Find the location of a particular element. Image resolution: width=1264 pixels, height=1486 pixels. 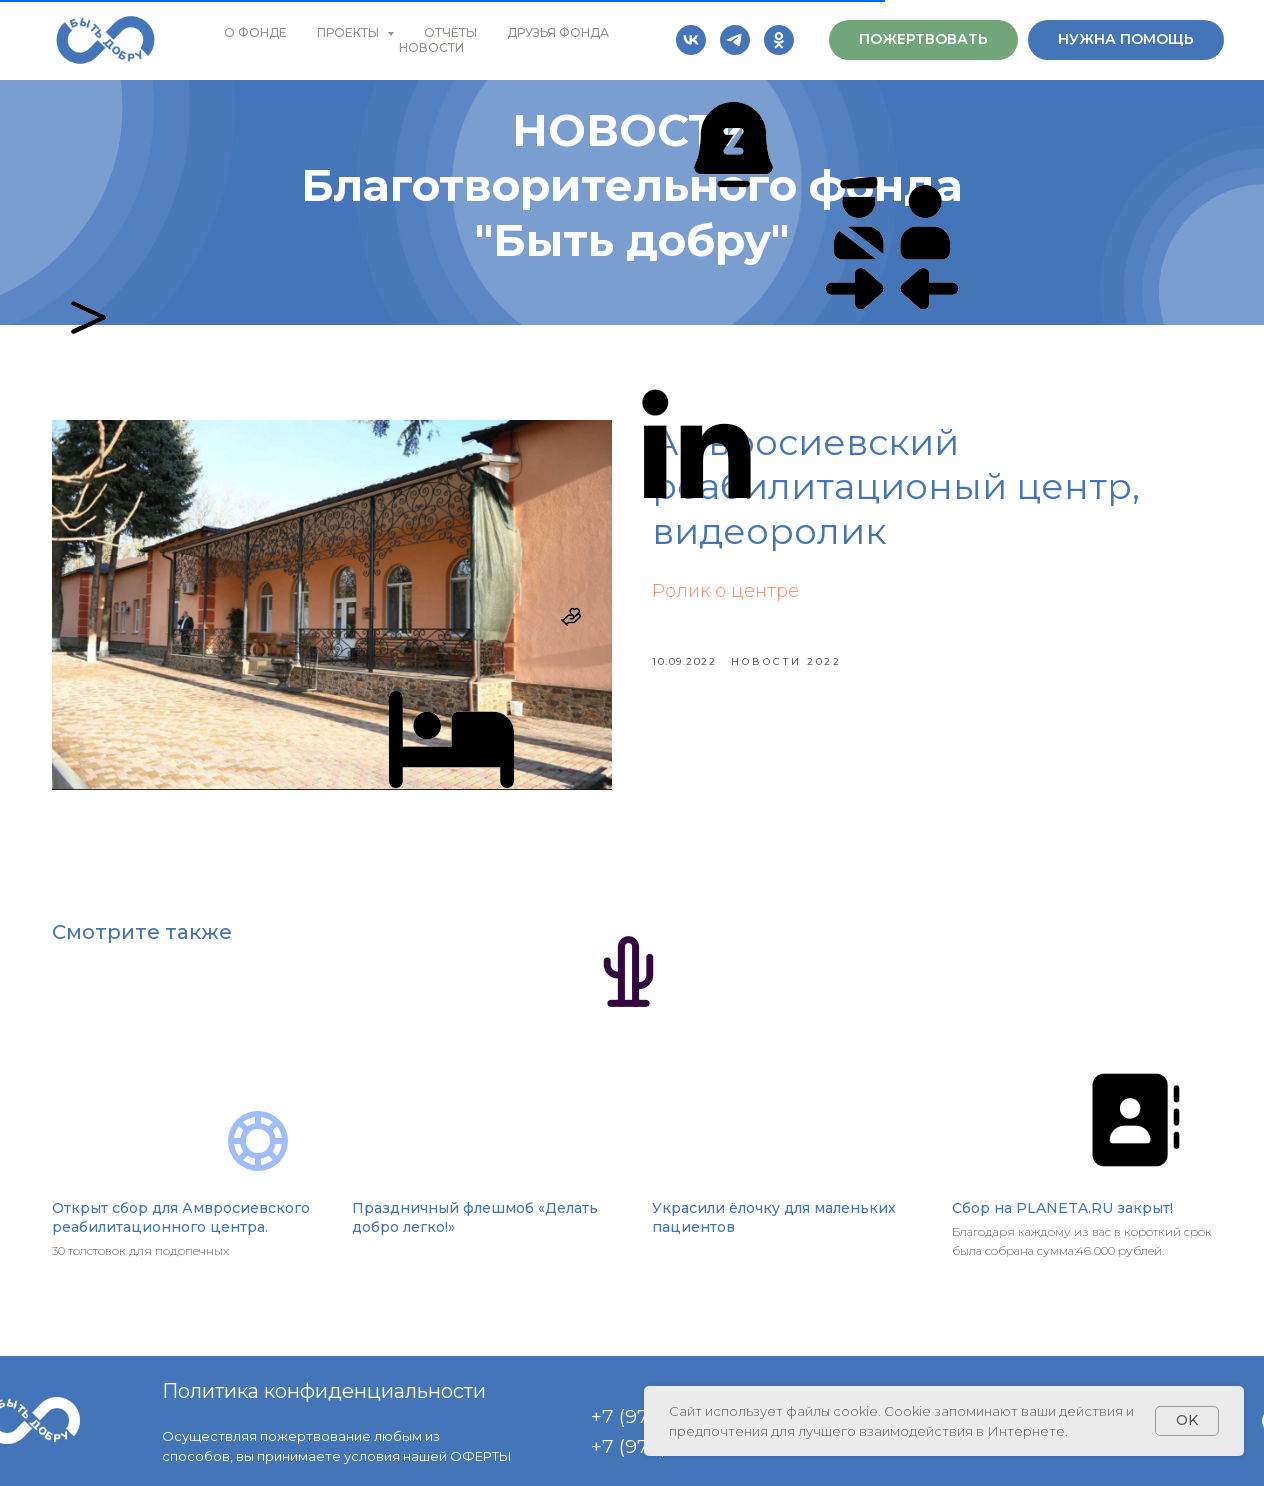

find nearby hotels or accommodations is located at coordinates (451, 739).